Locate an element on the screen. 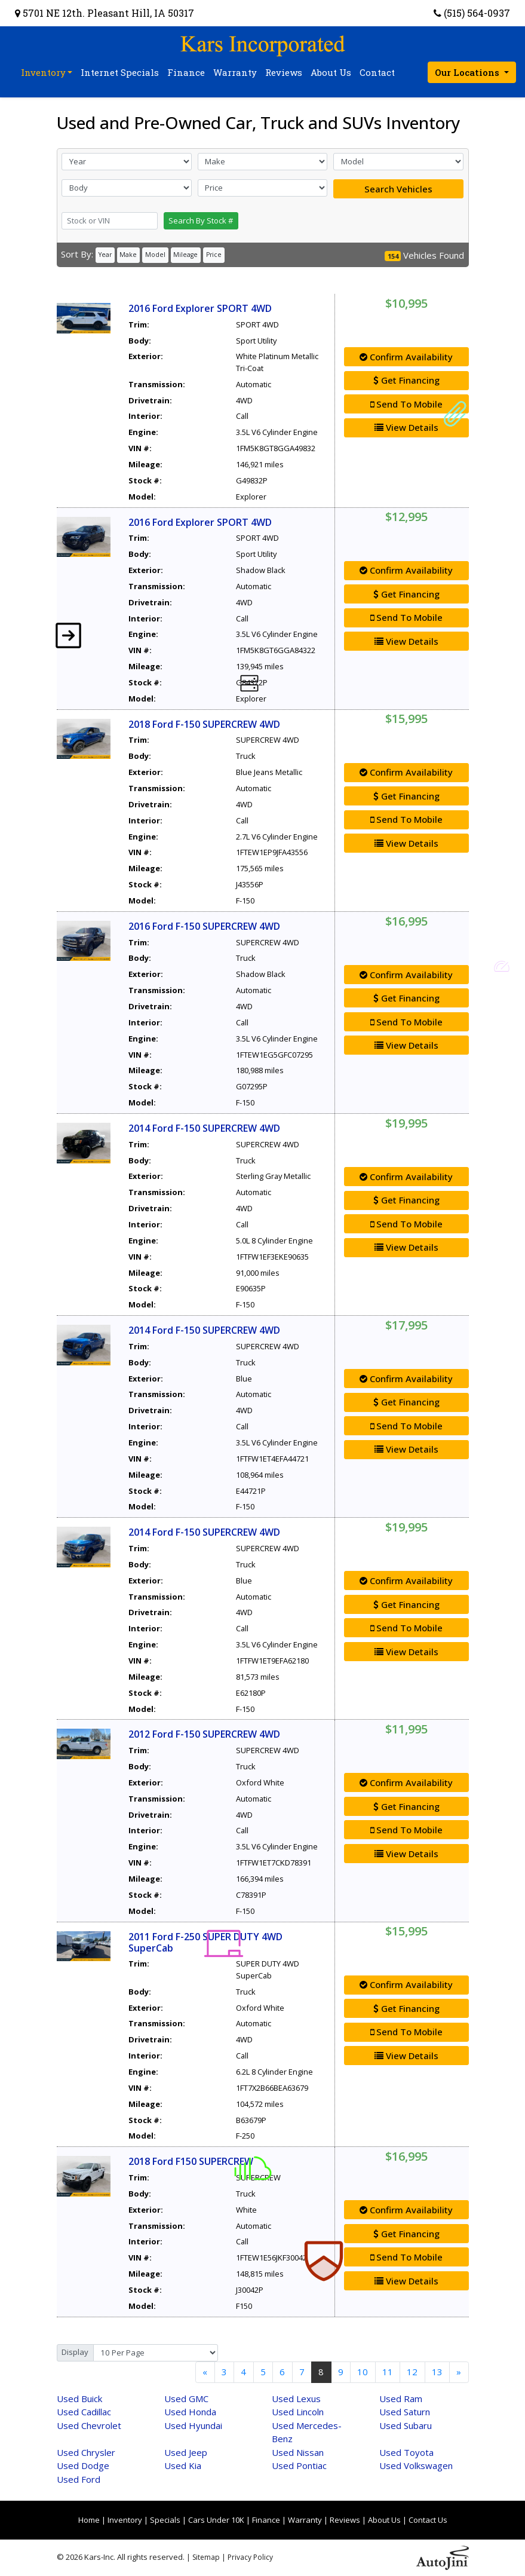 The height and width of the screenshot is (2576, 525). view performance or speed metrics is located at coordinates (502, 967).